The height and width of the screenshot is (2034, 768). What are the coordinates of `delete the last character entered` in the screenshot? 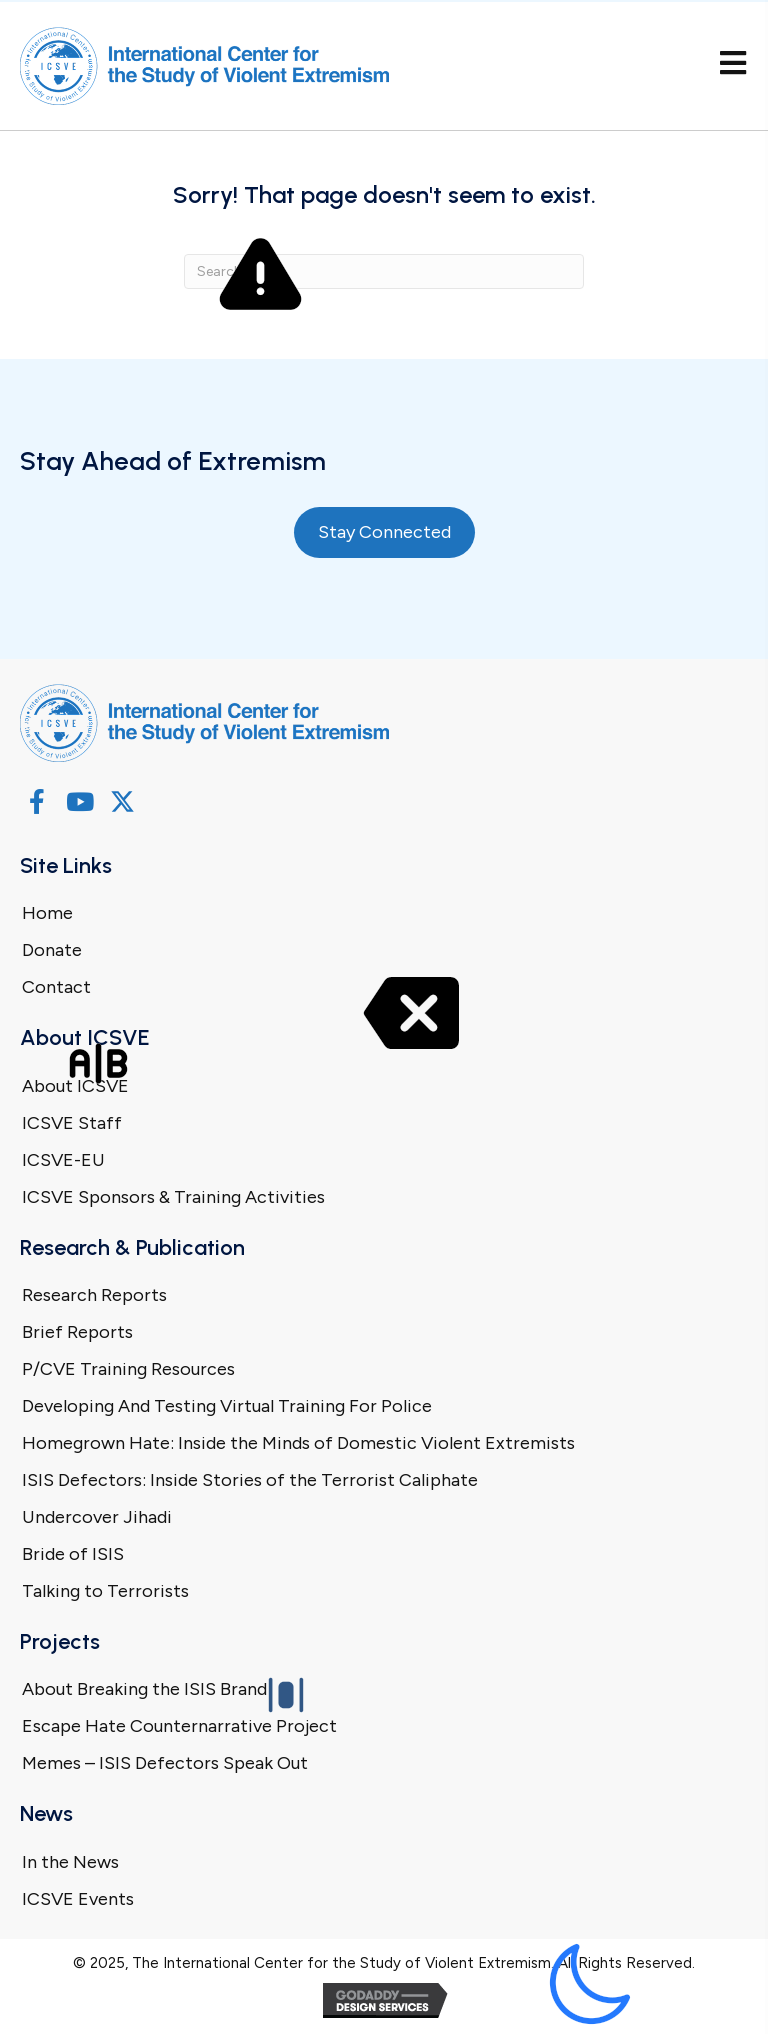 It's located at (411, 1013).